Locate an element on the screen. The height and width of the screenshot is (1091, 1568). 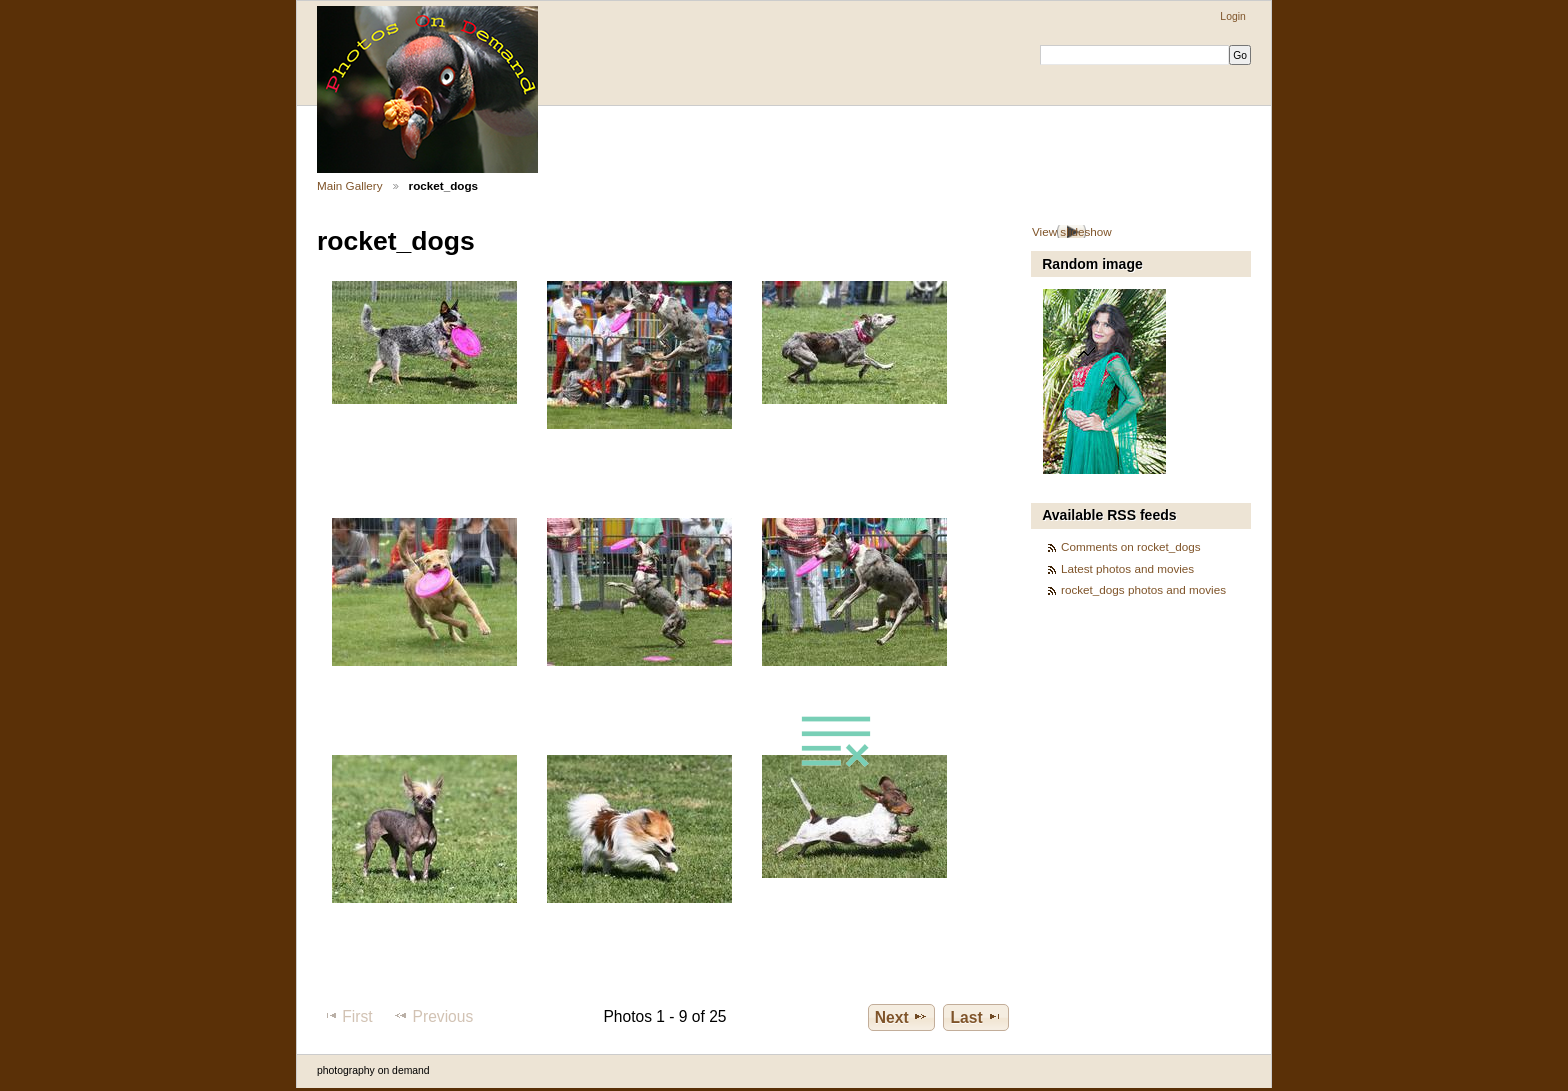
view analytics or statistics is located at coordinates (1086, 352).